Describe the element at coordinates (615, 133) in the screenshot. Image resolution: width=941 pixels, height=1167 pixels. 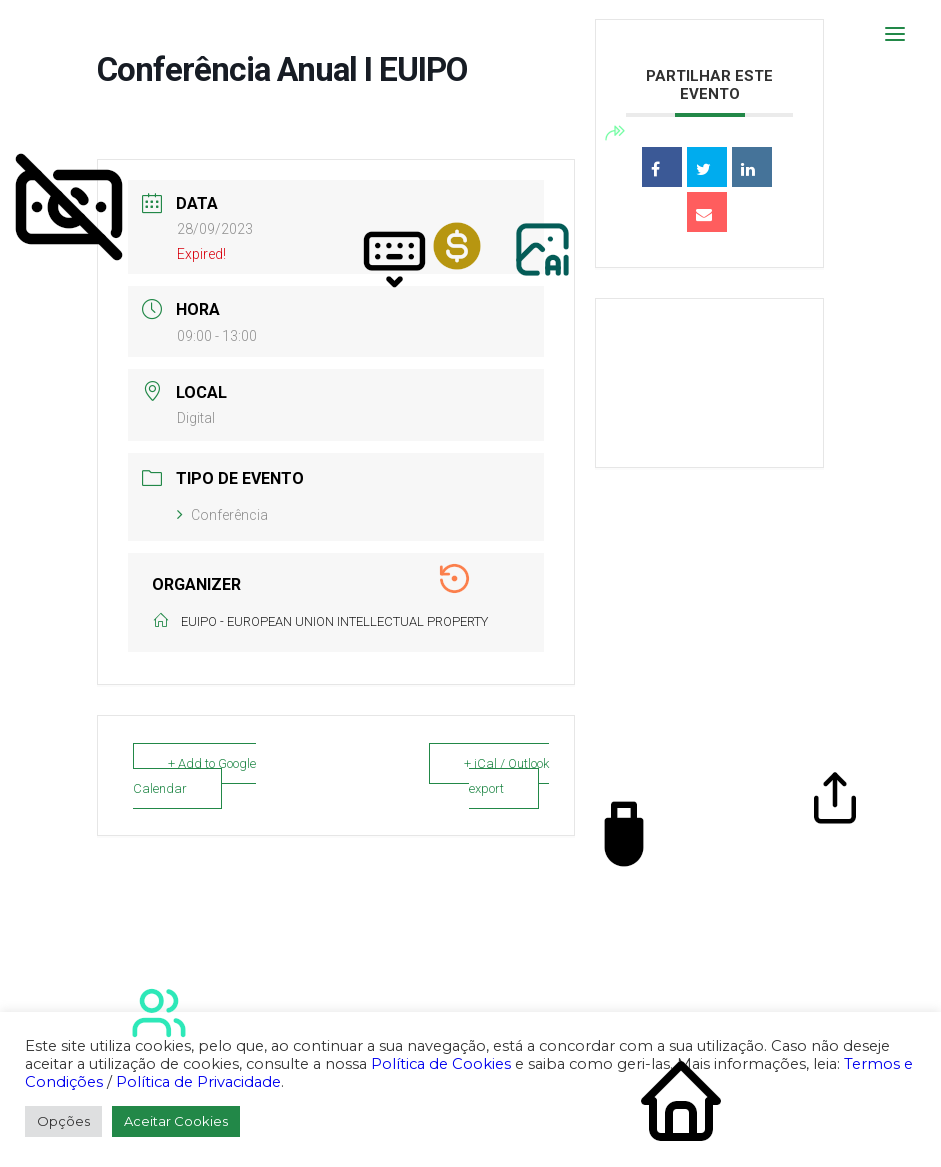
I see `forward message or content multiple times` at that location.